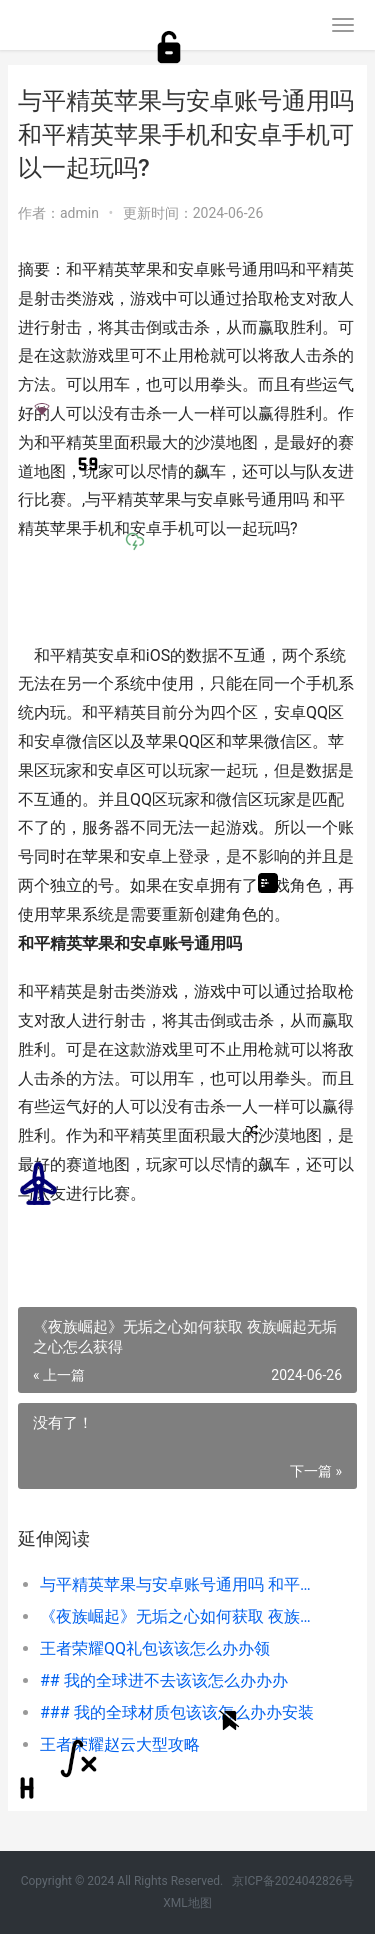 This screenshot has width=375, height=1934. What do you see at coordinates (229, 1720) in the screenshot?
I see `remove from bookmarks` at bounding box center [229, 1720].